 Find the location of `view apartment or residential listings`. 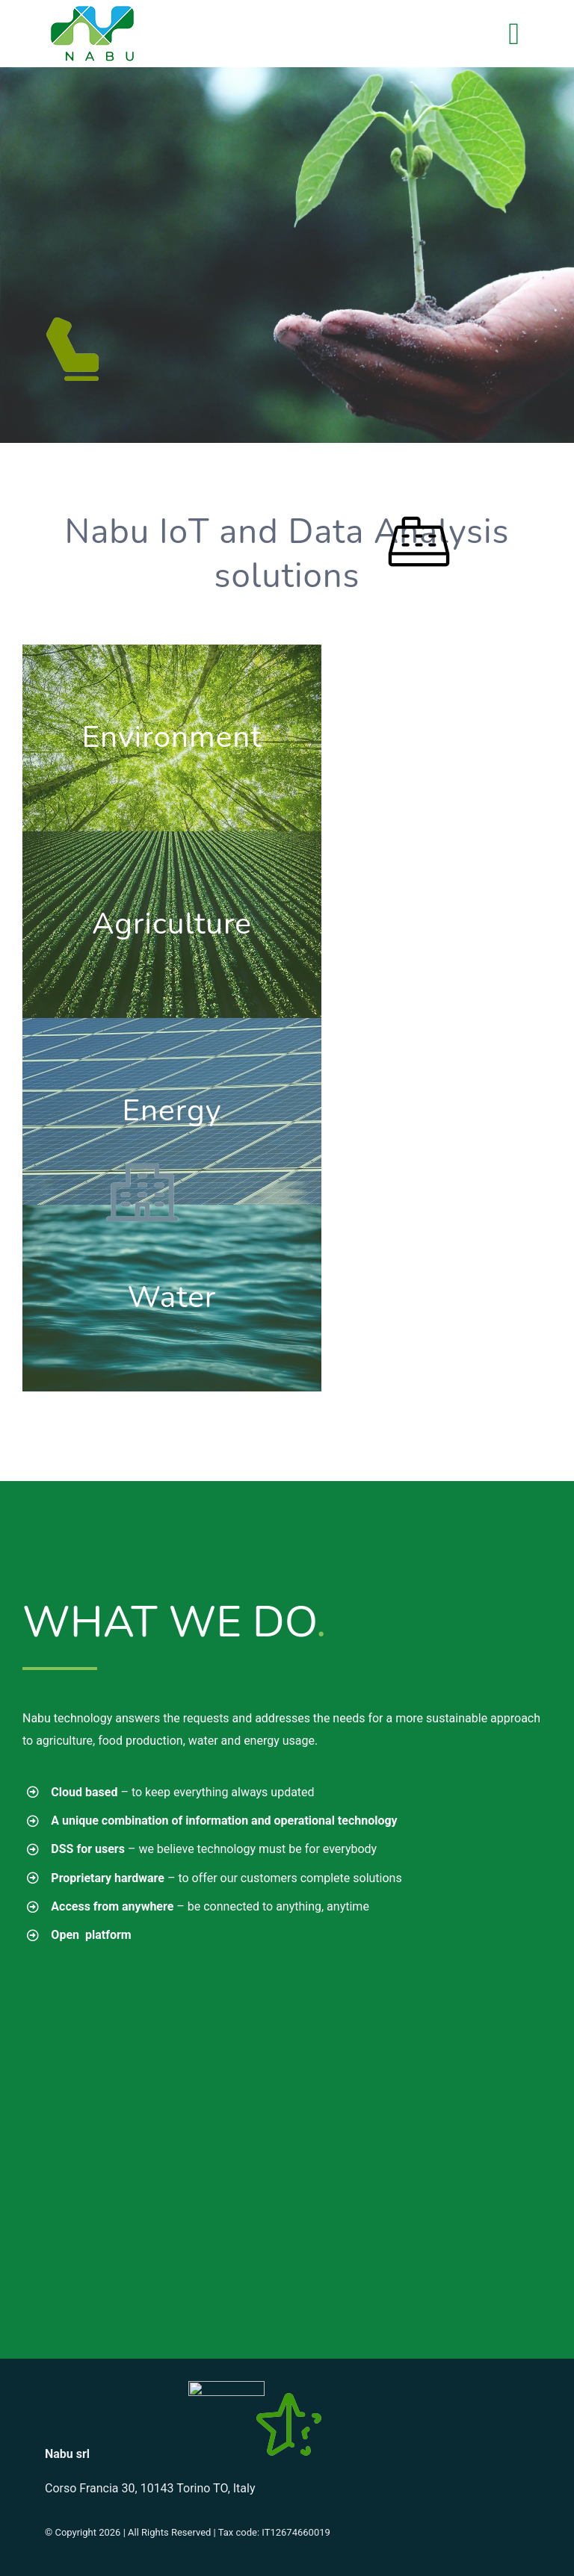

view apartment or residential listings is located at coordinates (142, 1192).